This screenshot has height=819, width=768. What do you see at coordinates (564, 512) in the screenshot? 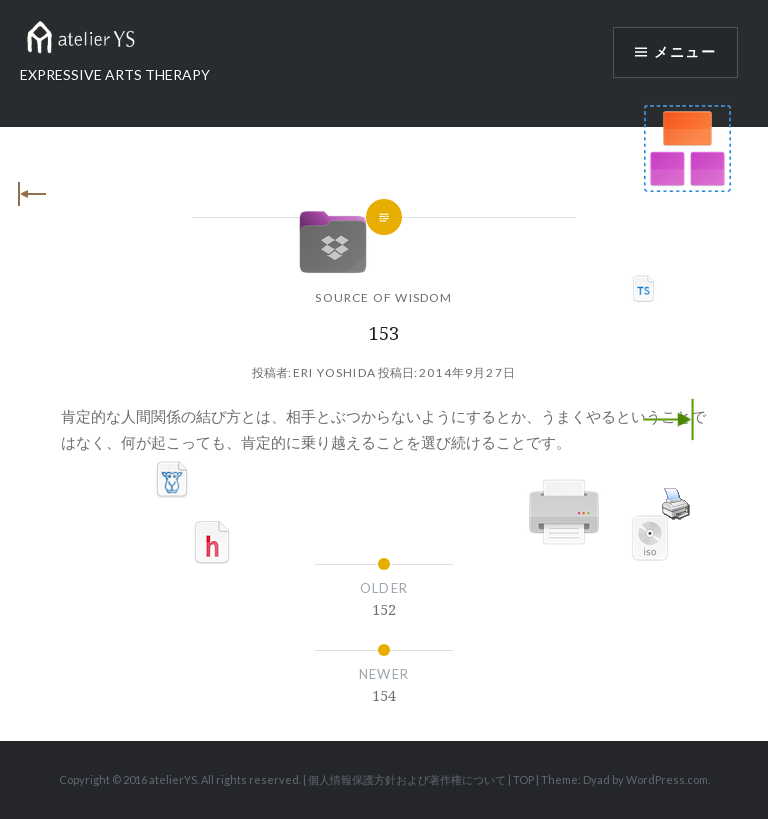
I see `print the current document` at bounding box center [564, 512].